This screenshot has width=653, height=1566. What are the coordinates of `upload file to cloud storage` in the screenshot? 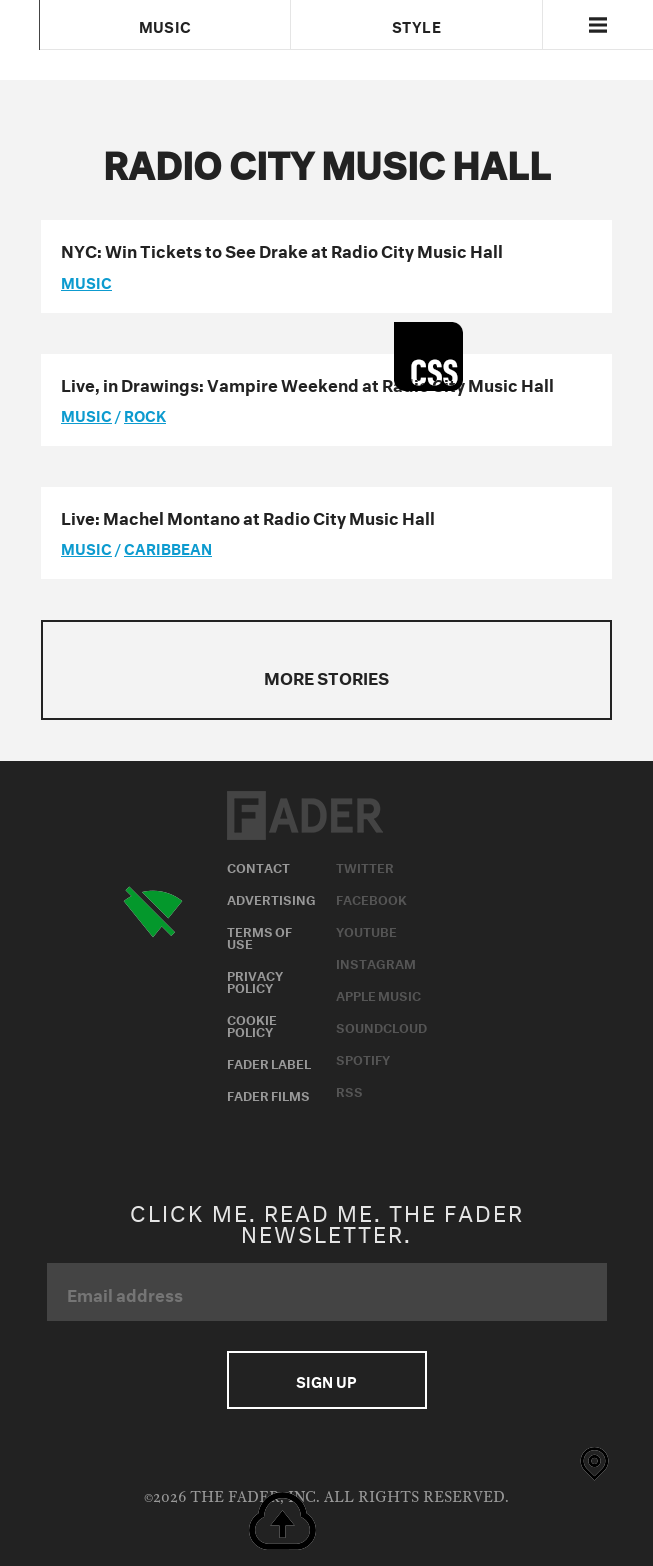 It's located at (282, 1522).